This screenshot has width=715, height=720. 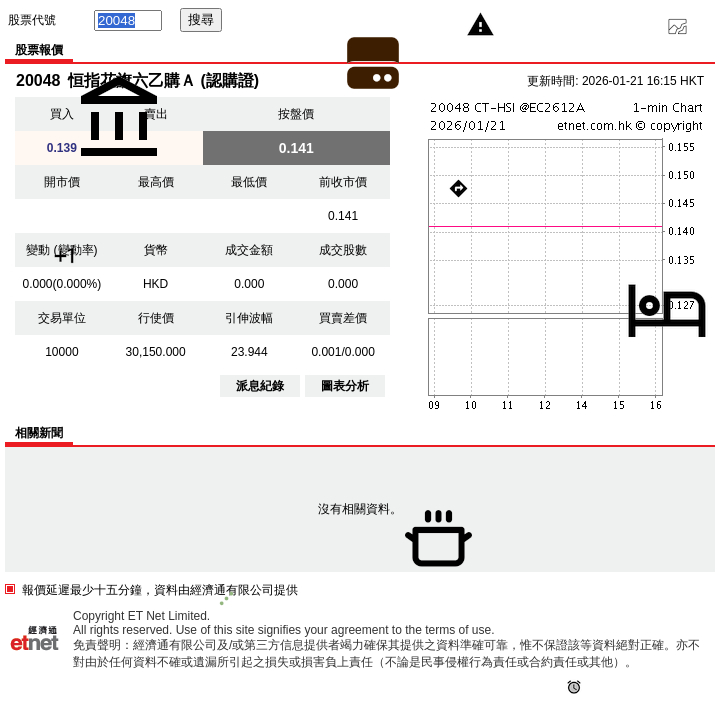 What do you see at coordinates (121, 120) in the screenshot?
I see `access banking or financial services` at bounding box center [121, 120].